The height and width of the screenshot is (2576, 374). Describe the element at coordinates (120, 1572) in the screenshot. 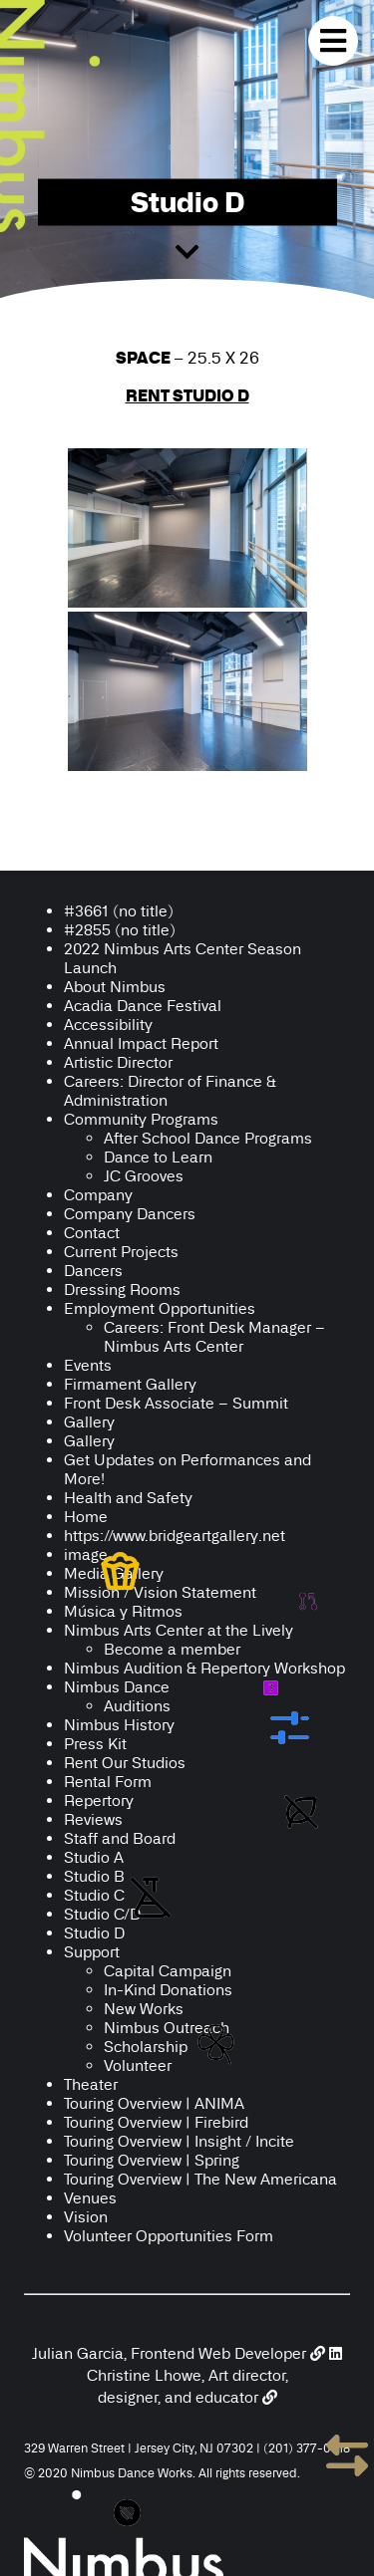

I see `access movies or entertainment section` at that location.